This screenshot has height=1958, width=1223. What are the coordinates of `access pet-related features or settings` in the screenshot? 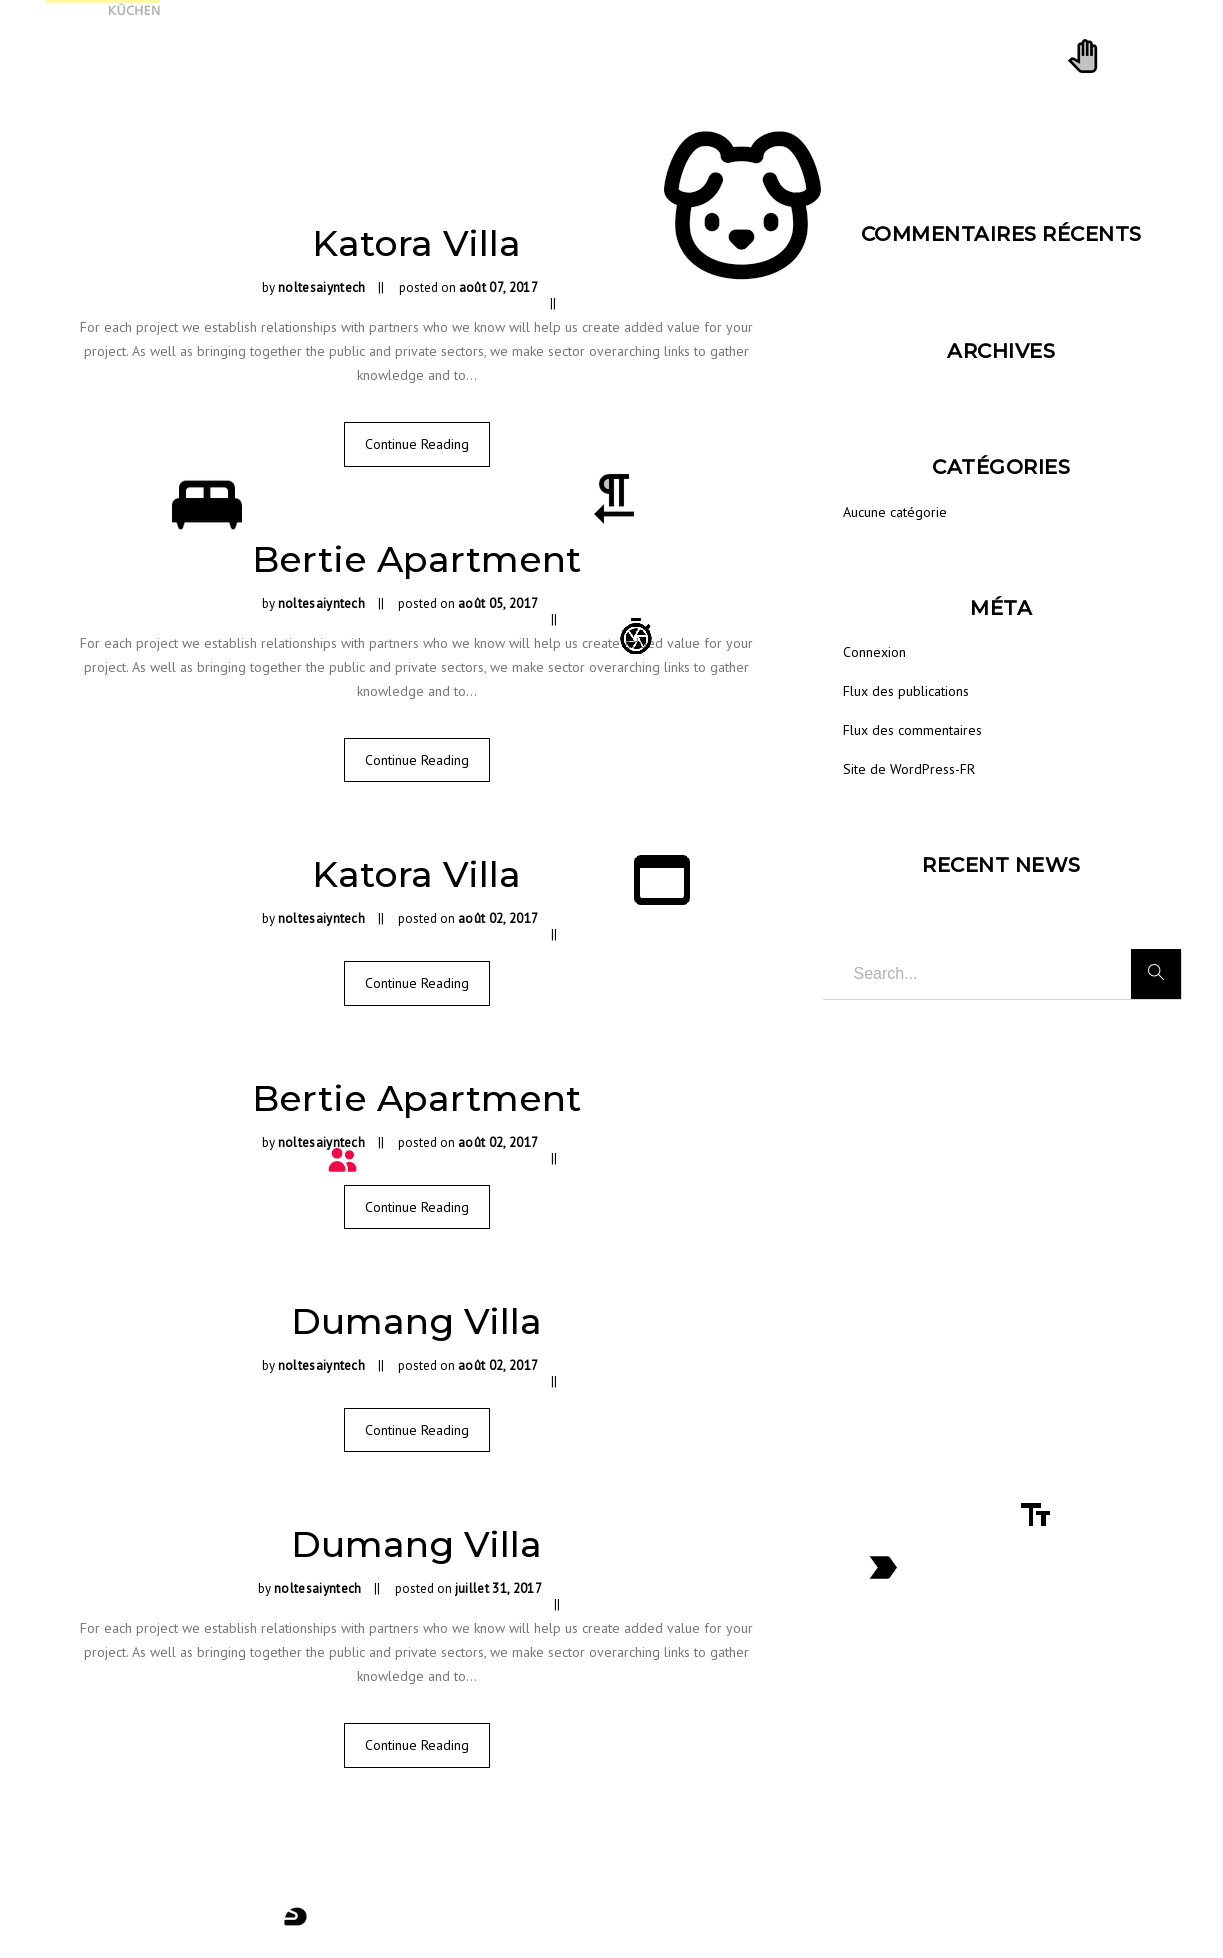 It's located at (741, 205).